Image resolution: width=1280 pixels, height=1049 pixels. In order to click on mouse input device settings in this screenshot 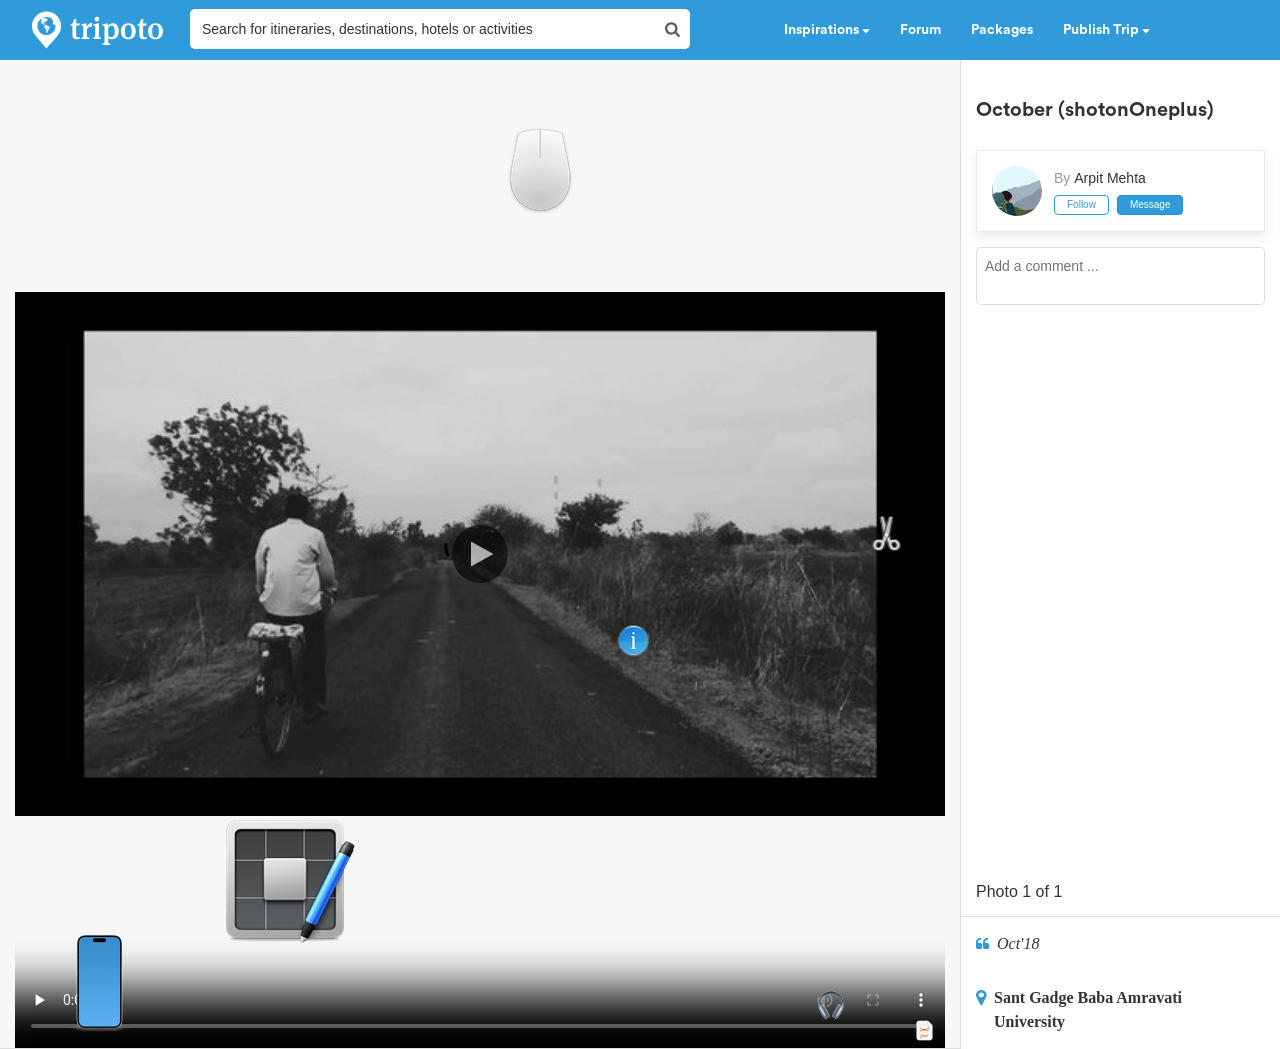, I will do `click(541, 170)`.